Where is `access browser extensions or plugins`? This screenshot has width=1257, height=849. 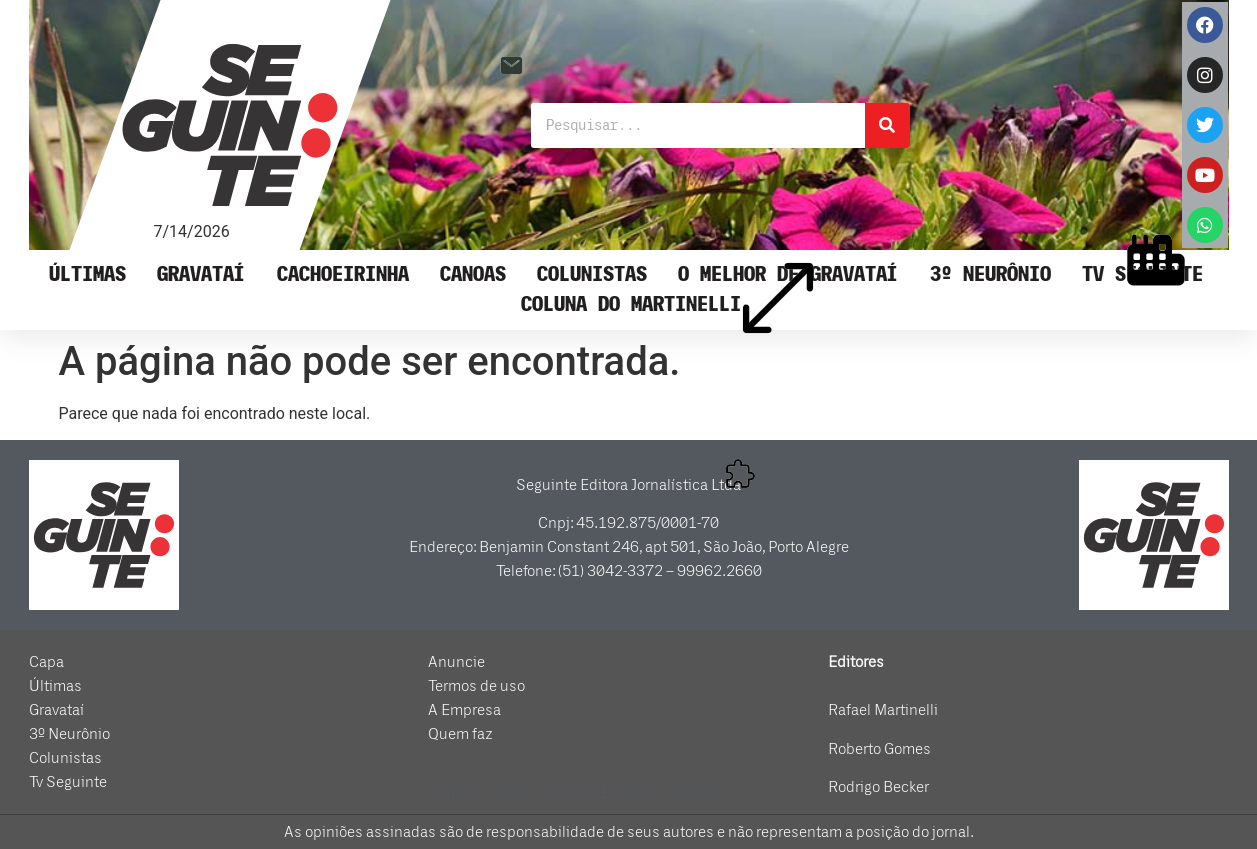 access browser extensions or plugins is located at coordinates (740, 473).